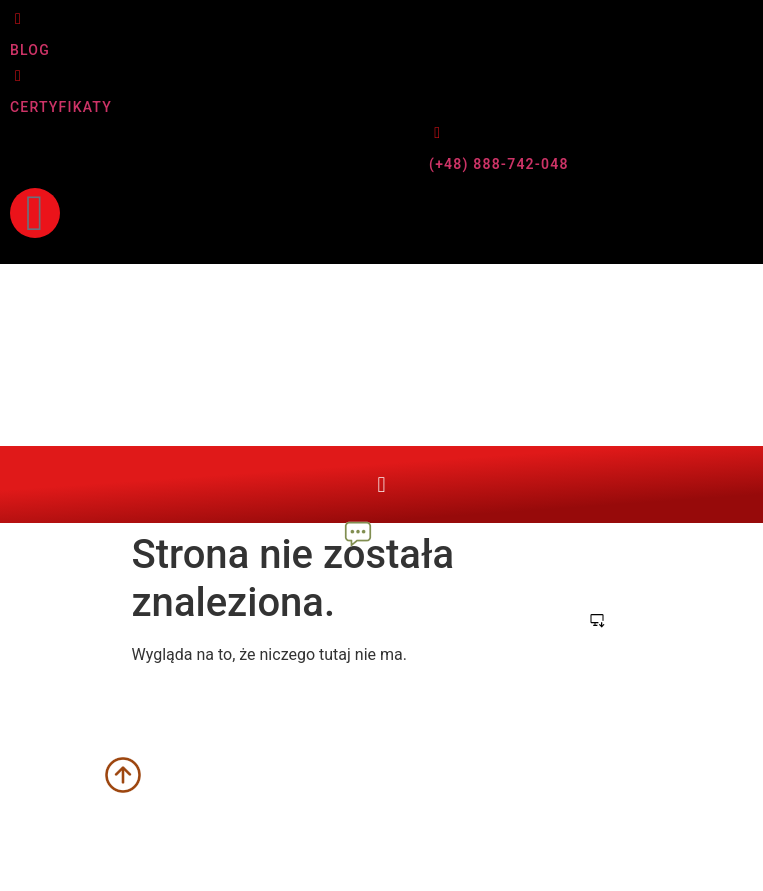  I want to click on download to desktop computer, so click(597, 620).